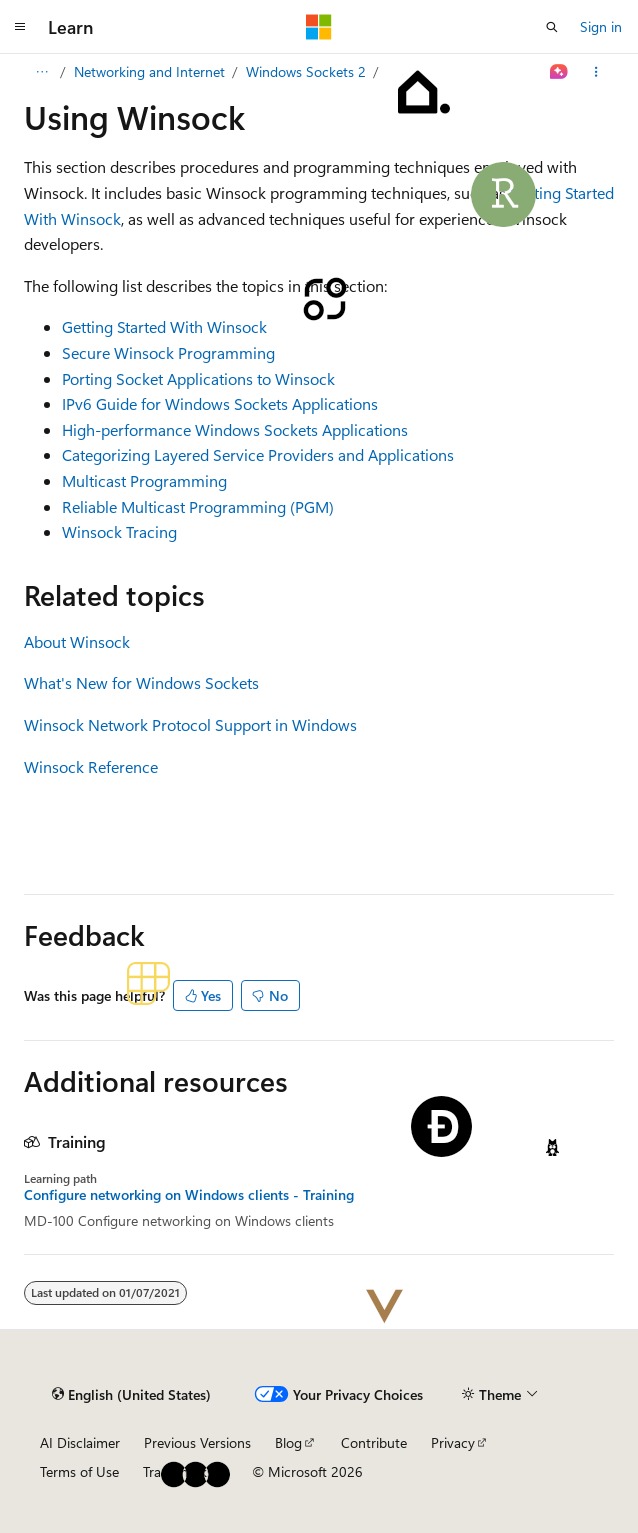  What do you see at coordinates (148, 983) in the screenshot?
I see `open Polywork profile` at bounding box center [148, 983].